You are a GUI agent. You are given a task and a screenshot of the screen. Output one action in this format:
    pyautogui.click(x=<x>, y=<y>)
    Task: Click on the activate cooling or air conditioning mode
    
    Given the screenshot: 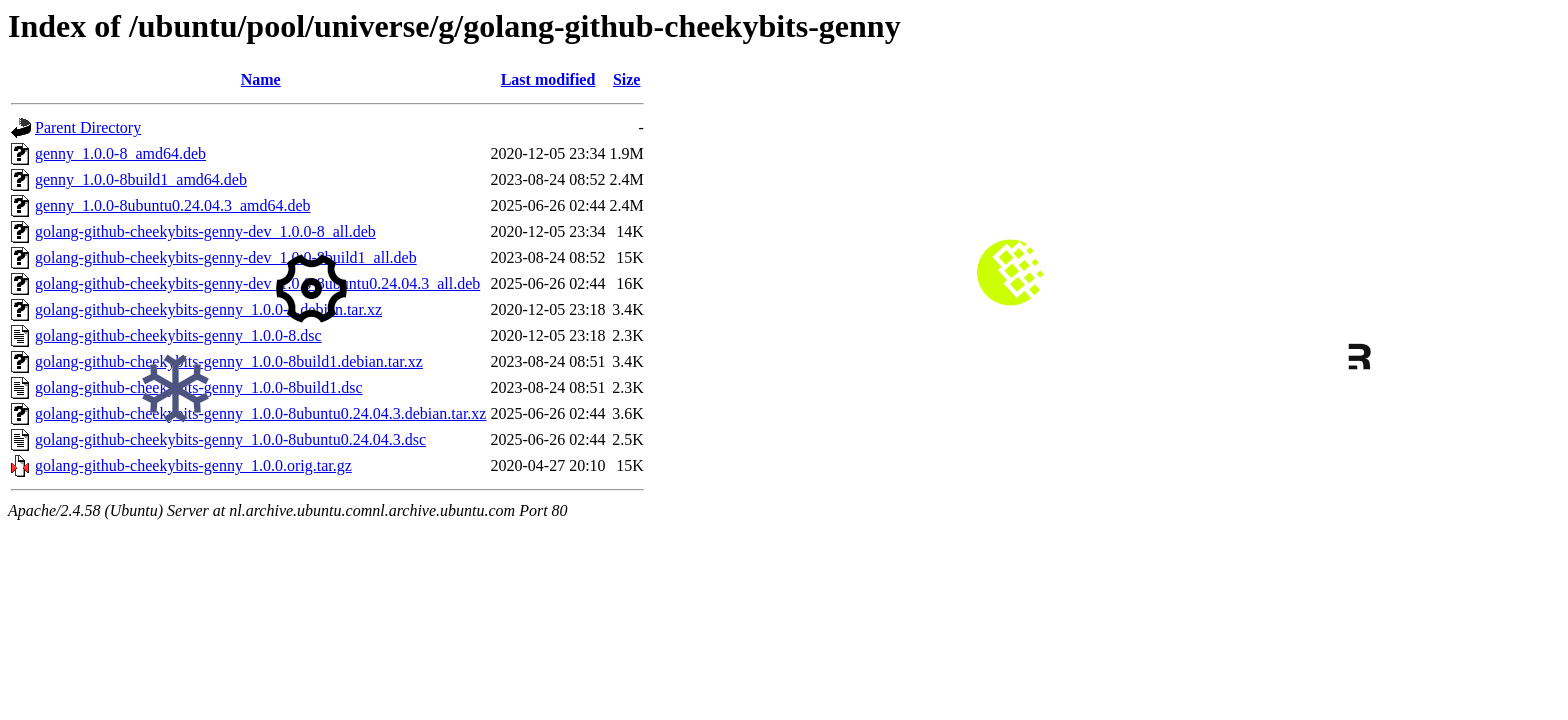 What is the action you would take?
    pyautogui.click(x=175, y=388)
    